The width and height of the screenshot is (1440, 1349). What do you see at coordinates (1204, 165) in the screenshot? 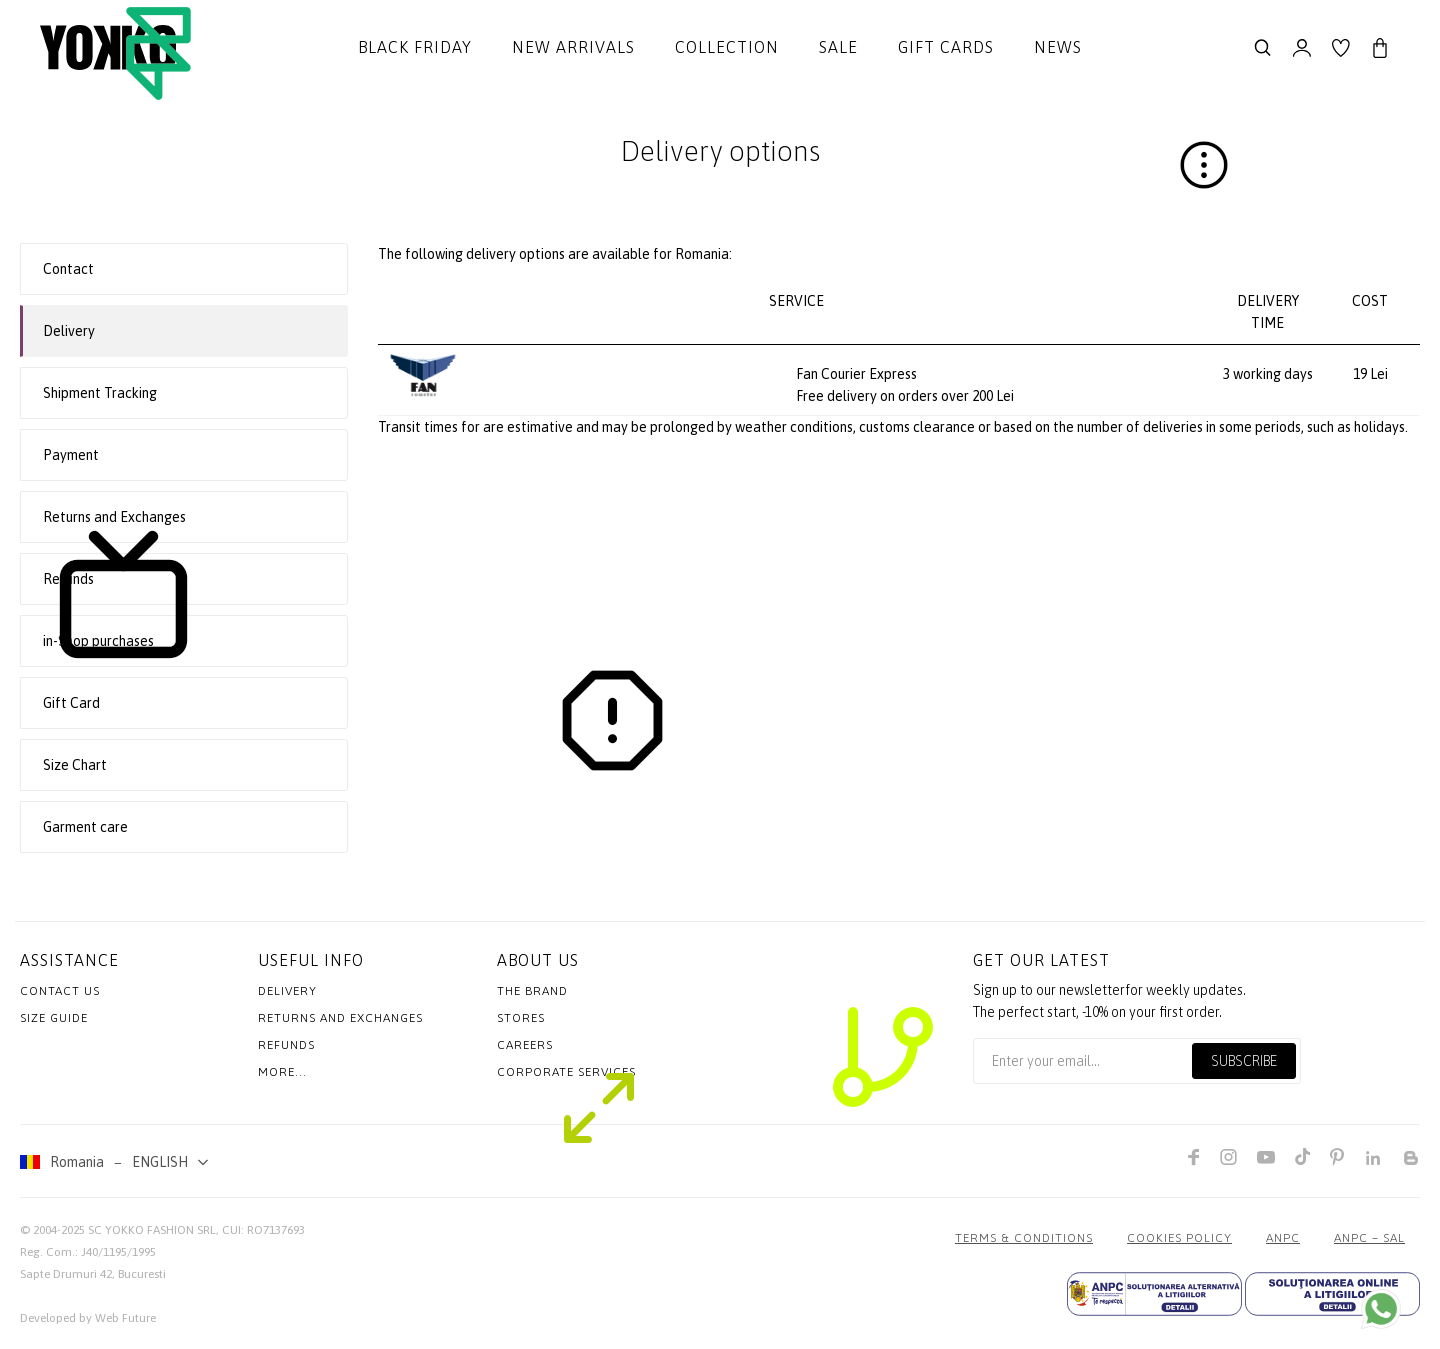
I see `open more options menu` at bounding box center [1204, 165].